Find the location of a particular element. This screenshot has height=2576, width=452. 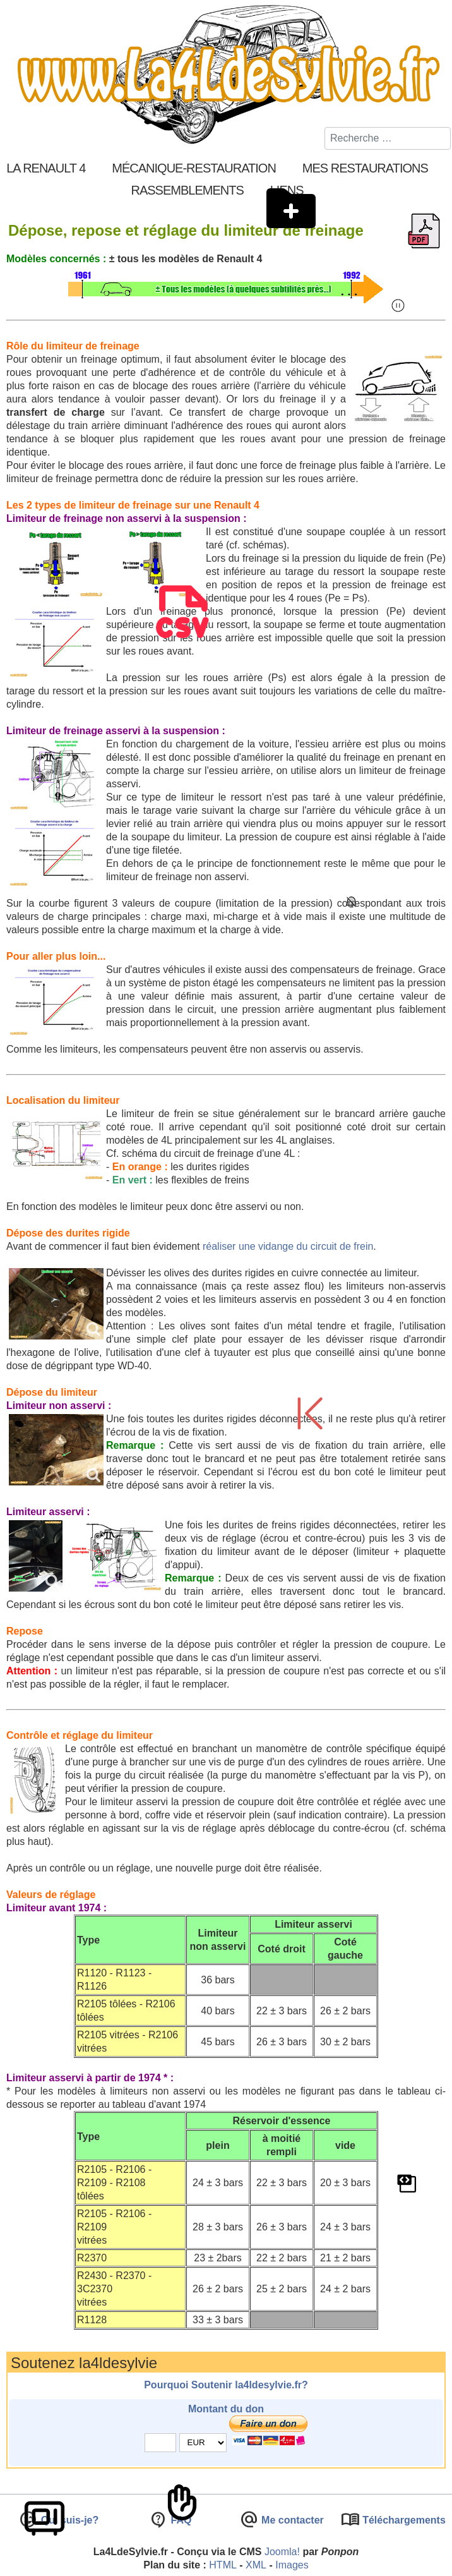

access more options or actions is located at coordinates (349, 294).